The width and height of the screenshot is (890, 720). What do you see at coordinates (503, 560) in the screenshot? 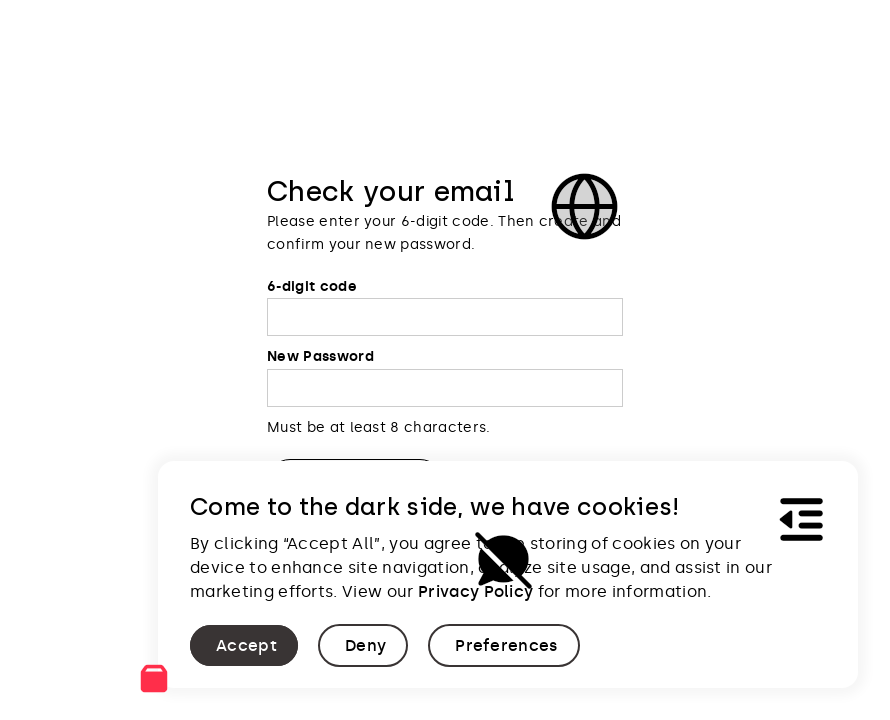
I see `mute or disable comments` at bounding box center [503, 560].